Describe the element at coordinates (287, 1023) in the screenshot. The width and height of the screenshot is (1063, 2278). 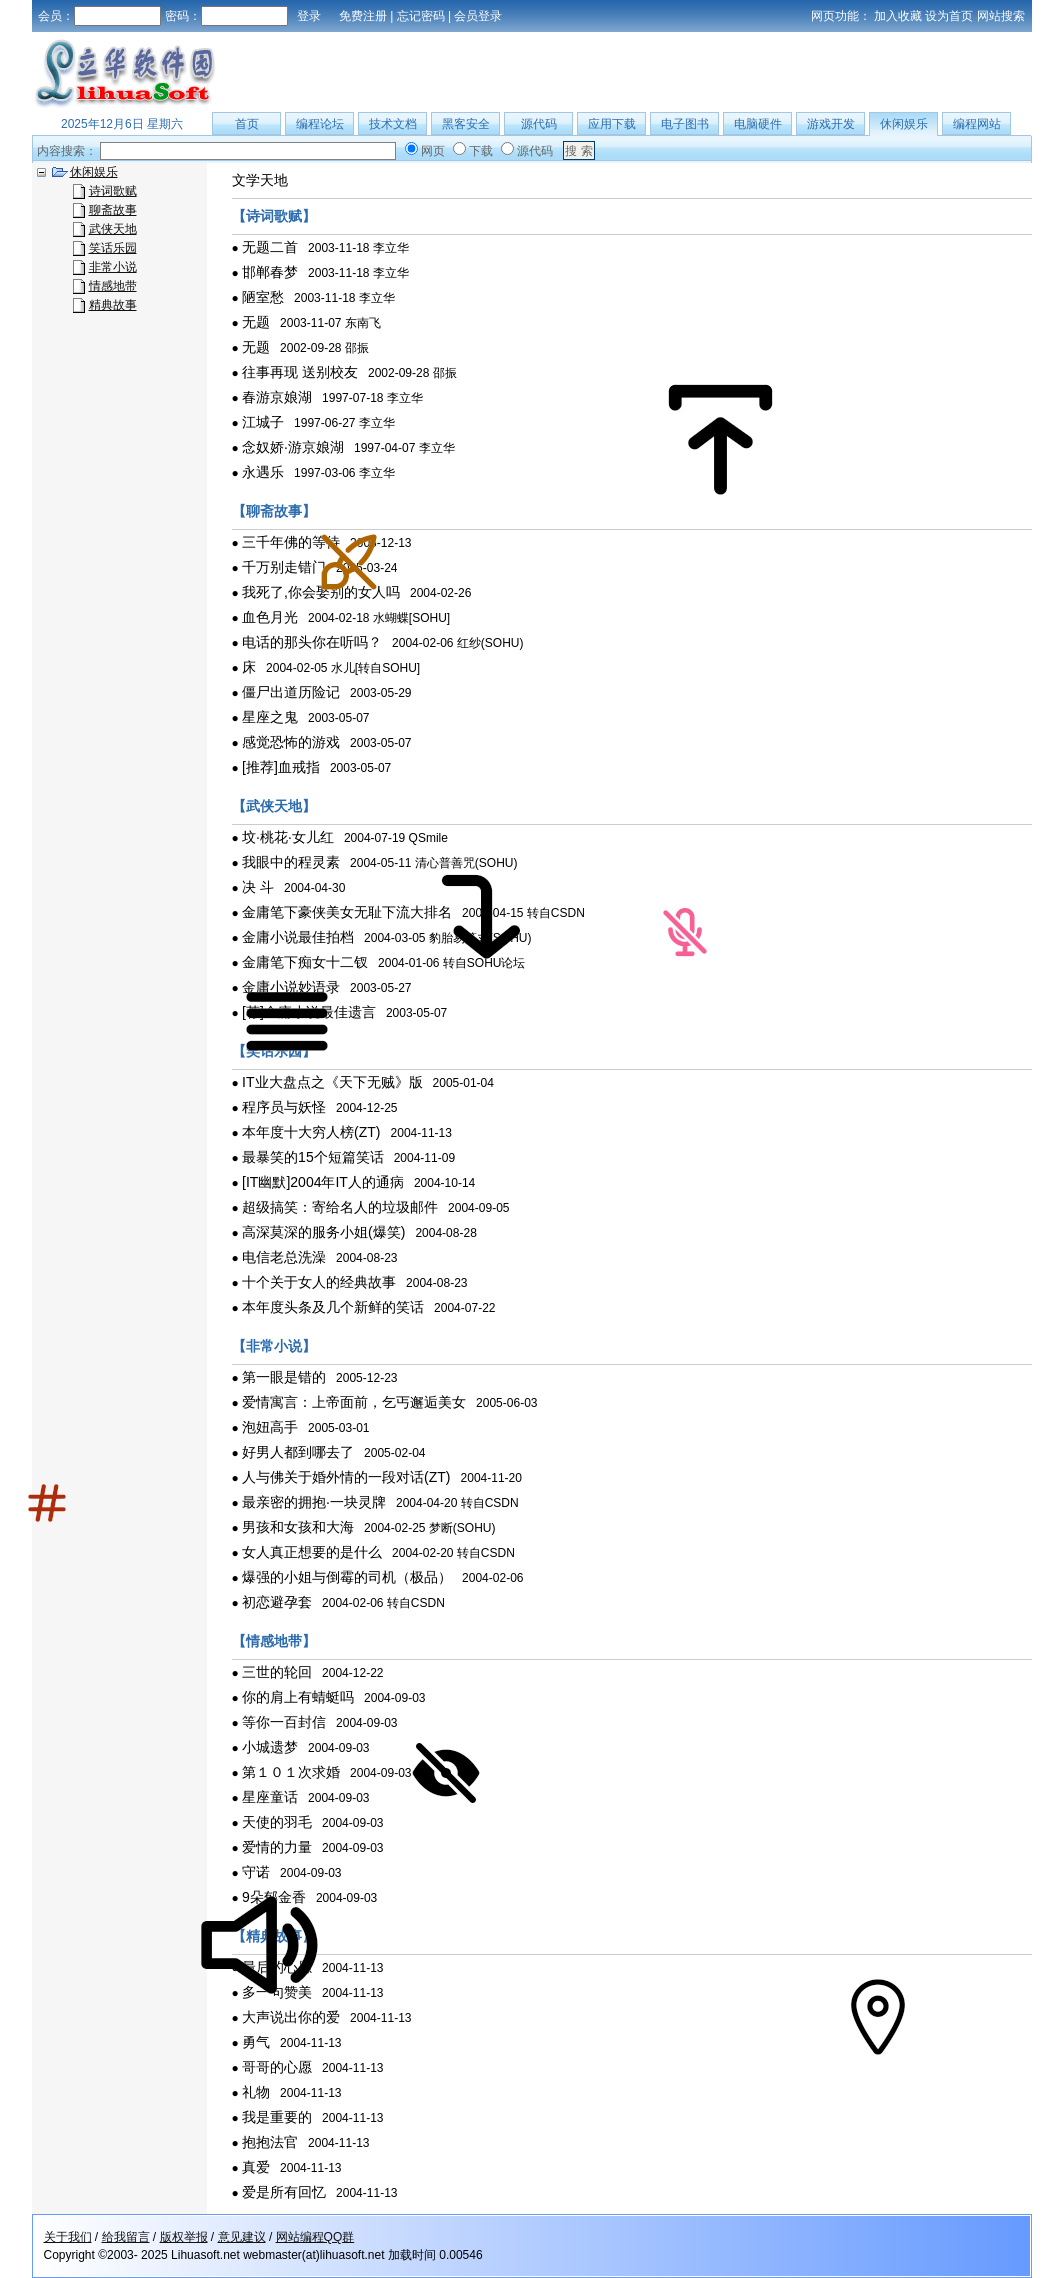
I see `justify text alignment` at that location.